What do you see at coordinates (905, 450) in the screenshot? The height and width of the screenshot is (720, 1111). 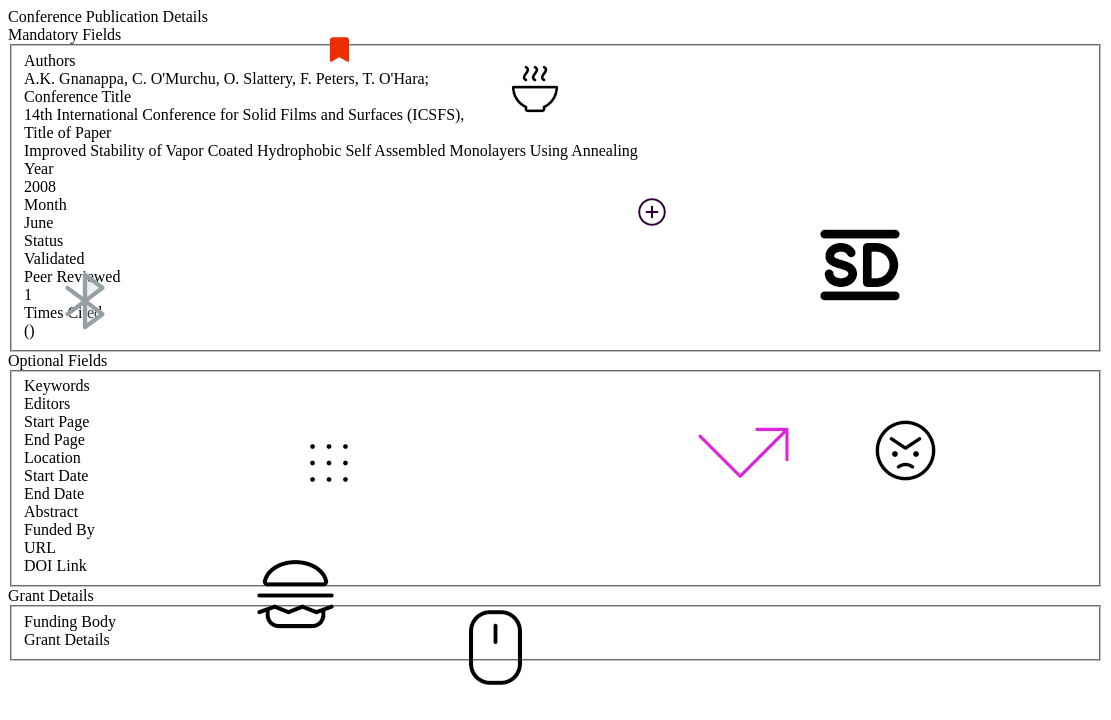 I see `indicate angry reaction or emotion` at bounding box center [905, 450].